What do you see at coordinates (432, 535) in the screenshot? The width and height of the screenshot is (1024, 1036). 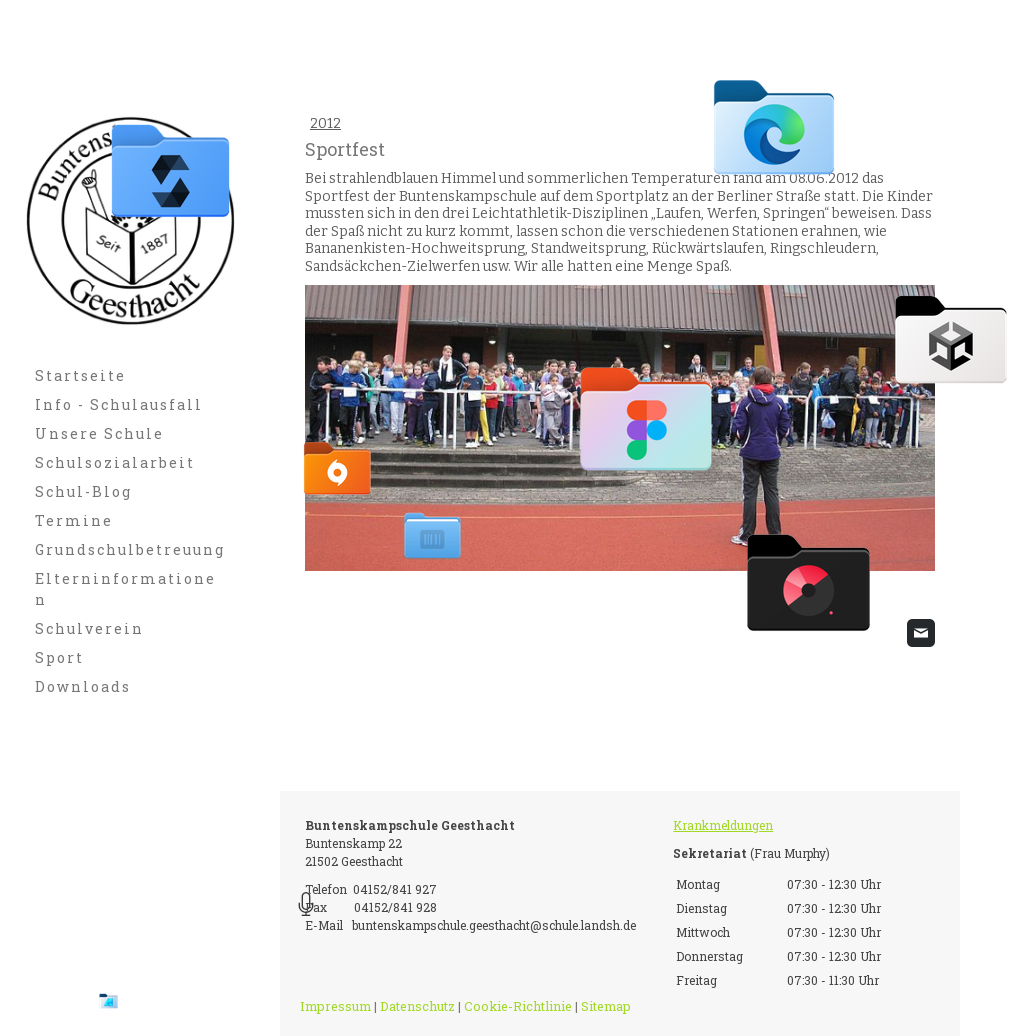 I see `open folder containing scanned OCR documents` at bounding box center [432, 535].